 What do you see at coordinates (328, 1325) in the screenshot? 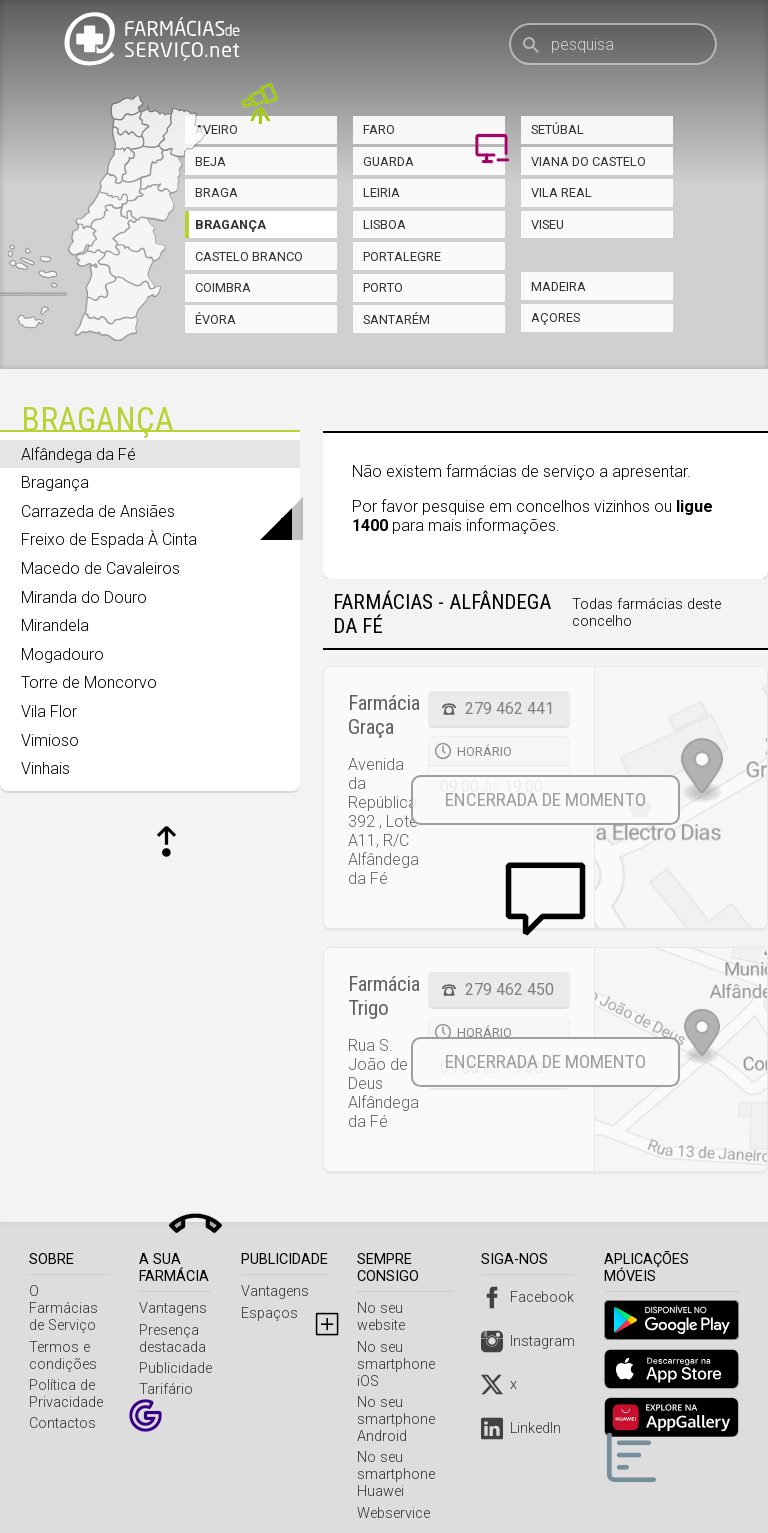
I see `add a new file or item` at bounding box center [328, 1325].